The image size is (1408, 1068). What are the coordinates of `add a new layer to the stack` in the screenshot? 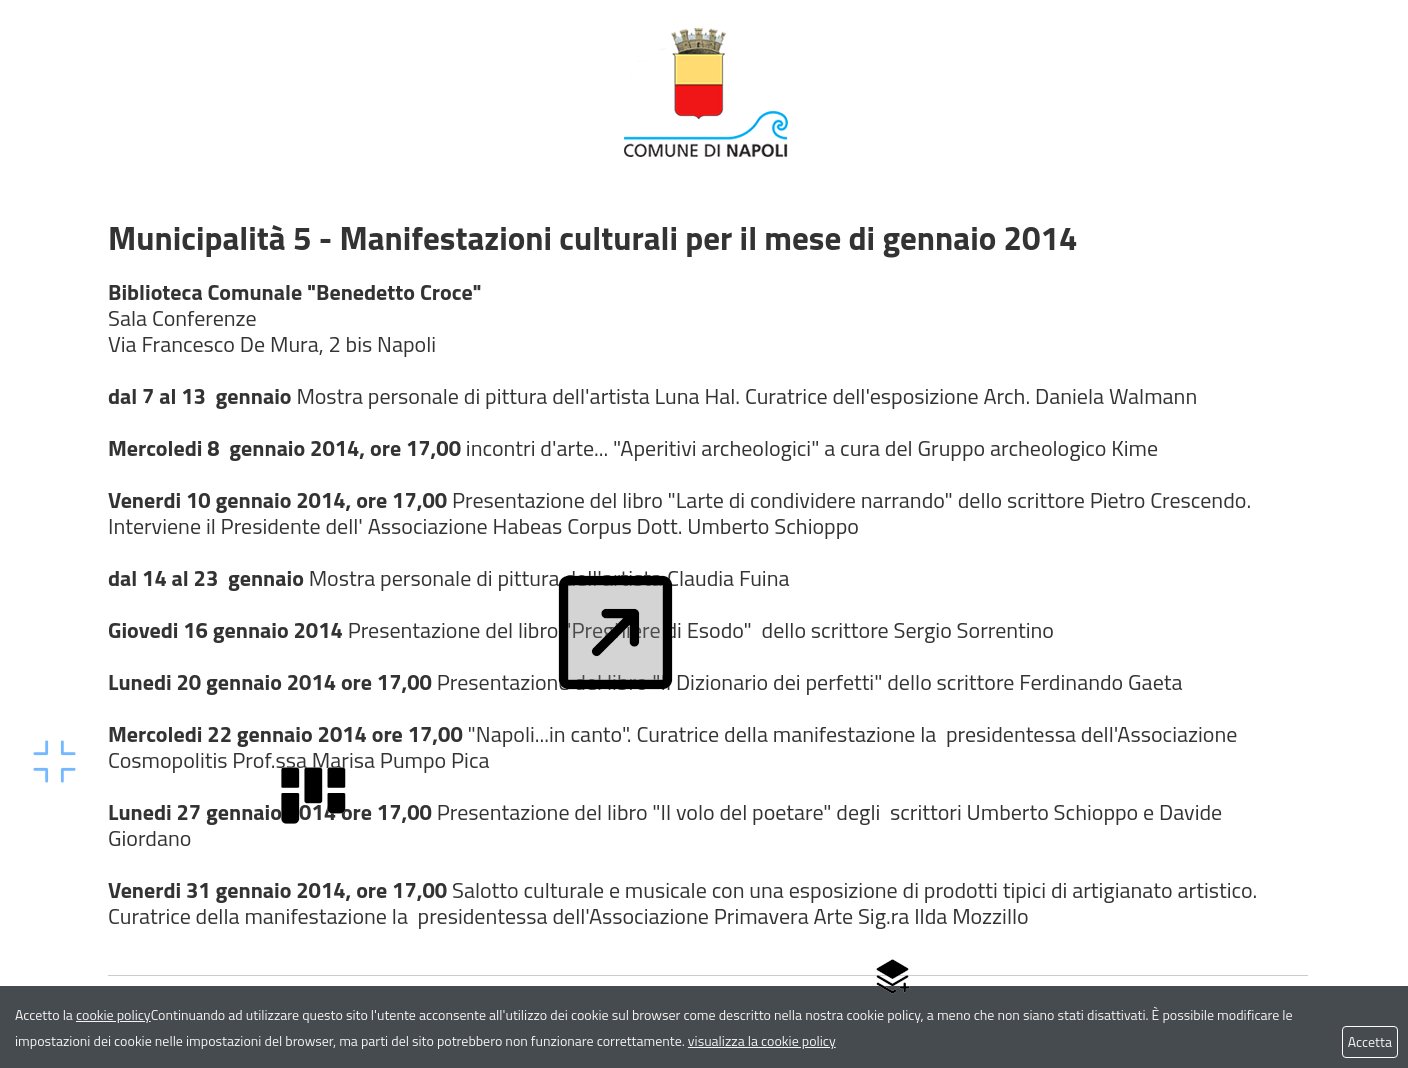 It's located at (892, 976).